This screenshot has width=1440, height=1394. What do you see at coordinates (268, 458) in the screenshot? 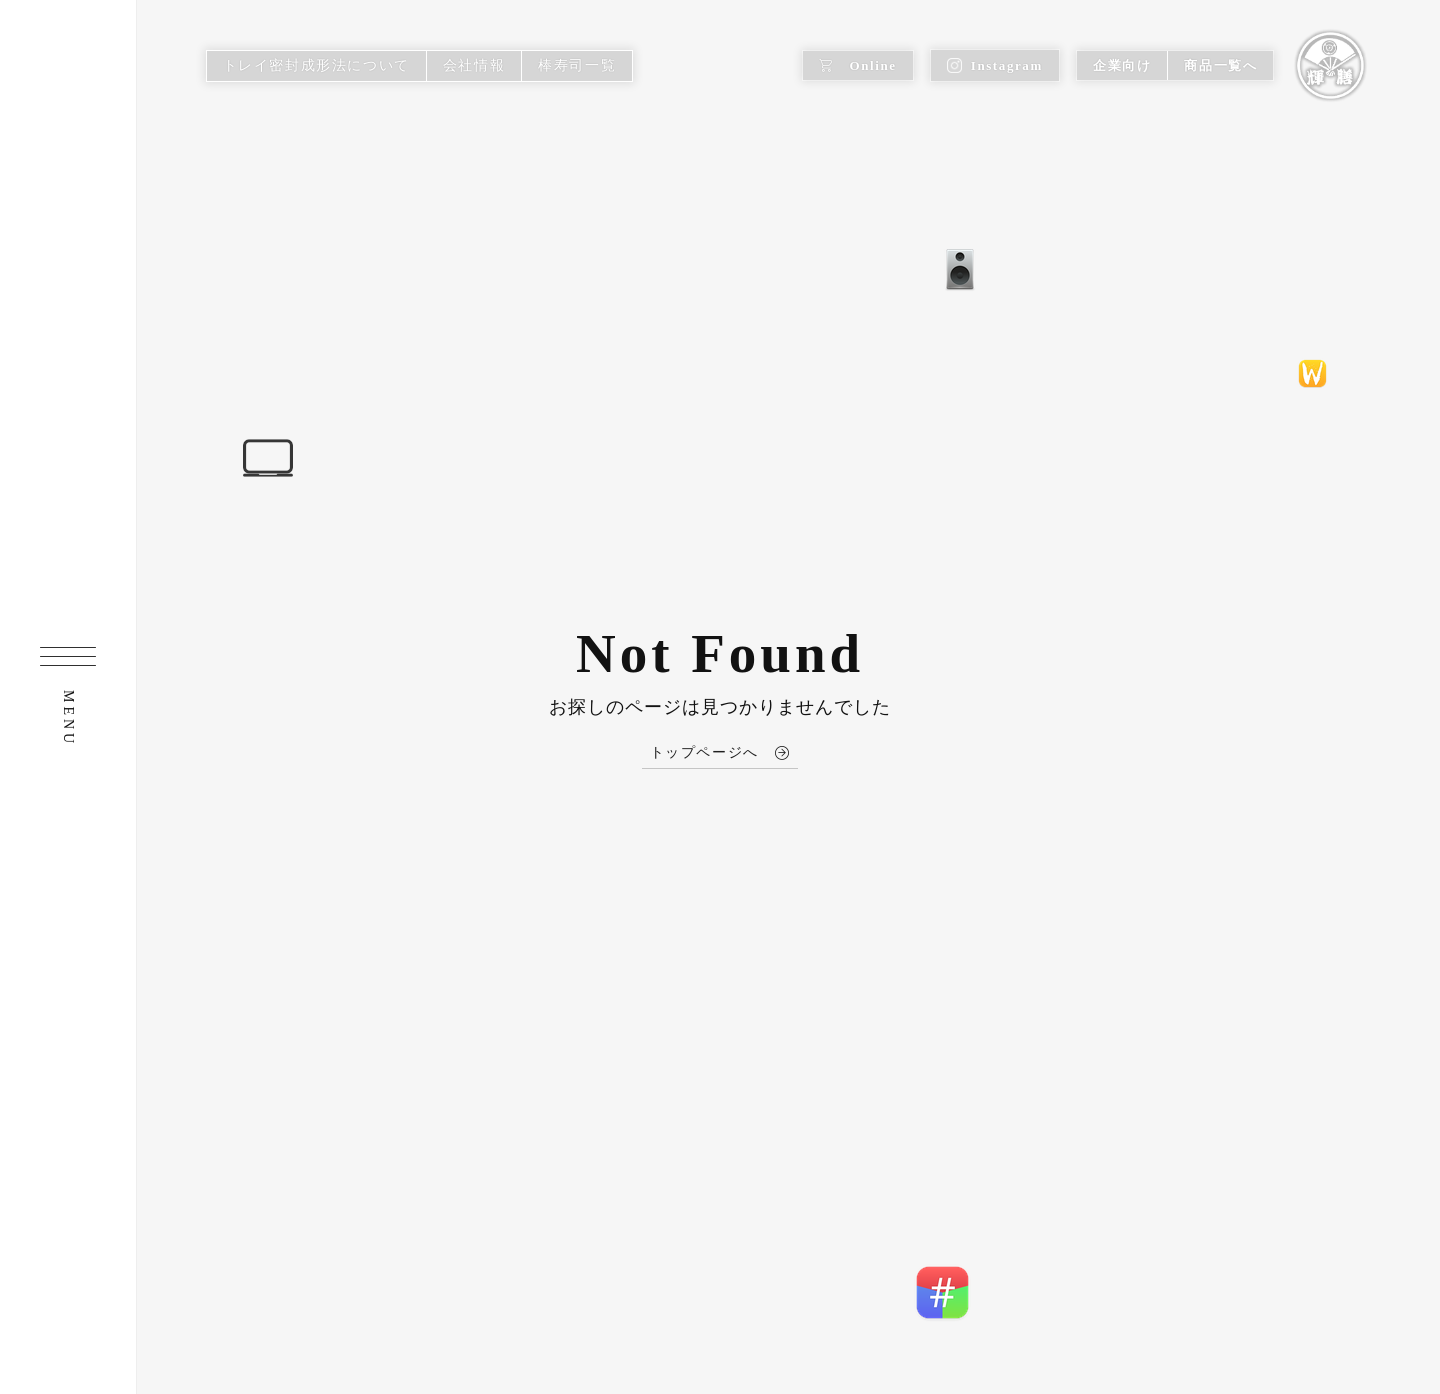
I see `indicates laptop or portable computer device` at bounding box center [268, 458].